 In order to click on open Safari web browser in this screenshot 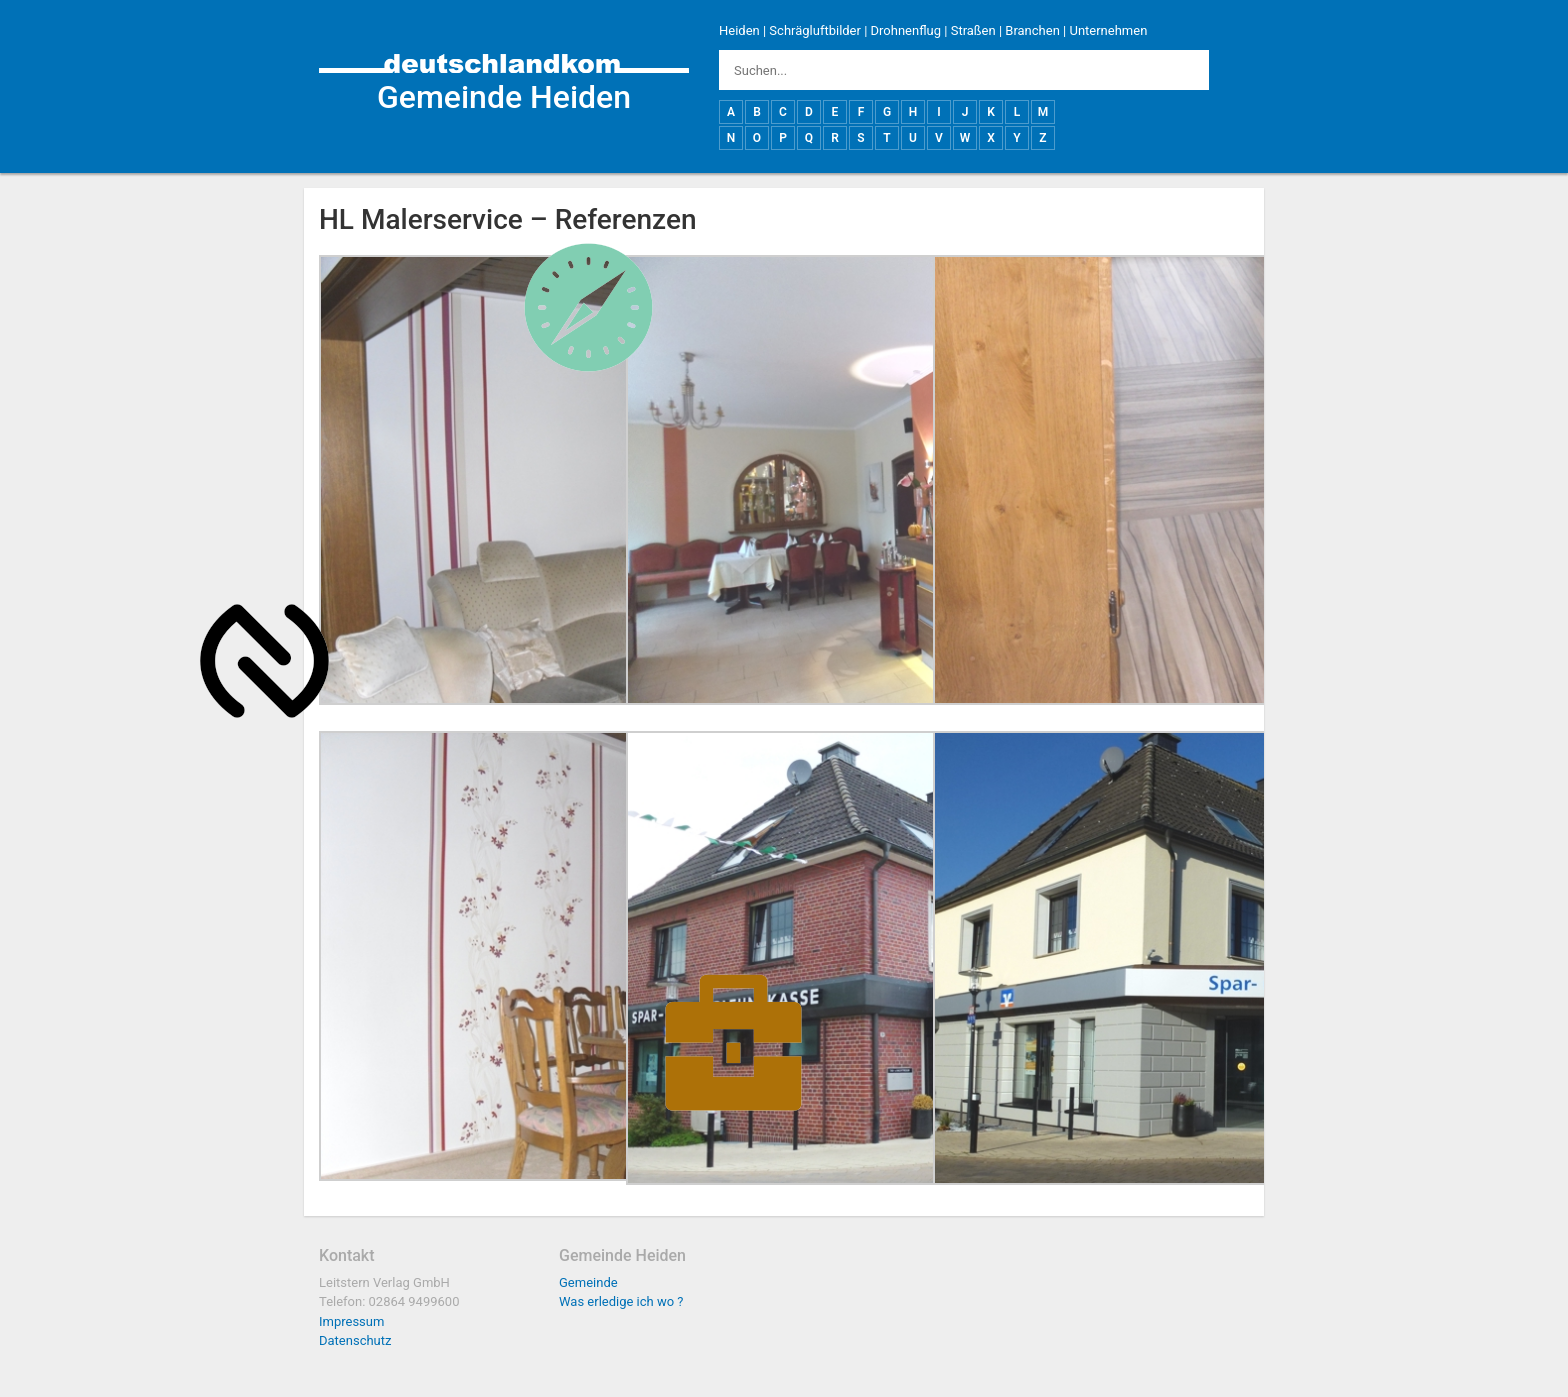, I will do `click(588, 307)`.